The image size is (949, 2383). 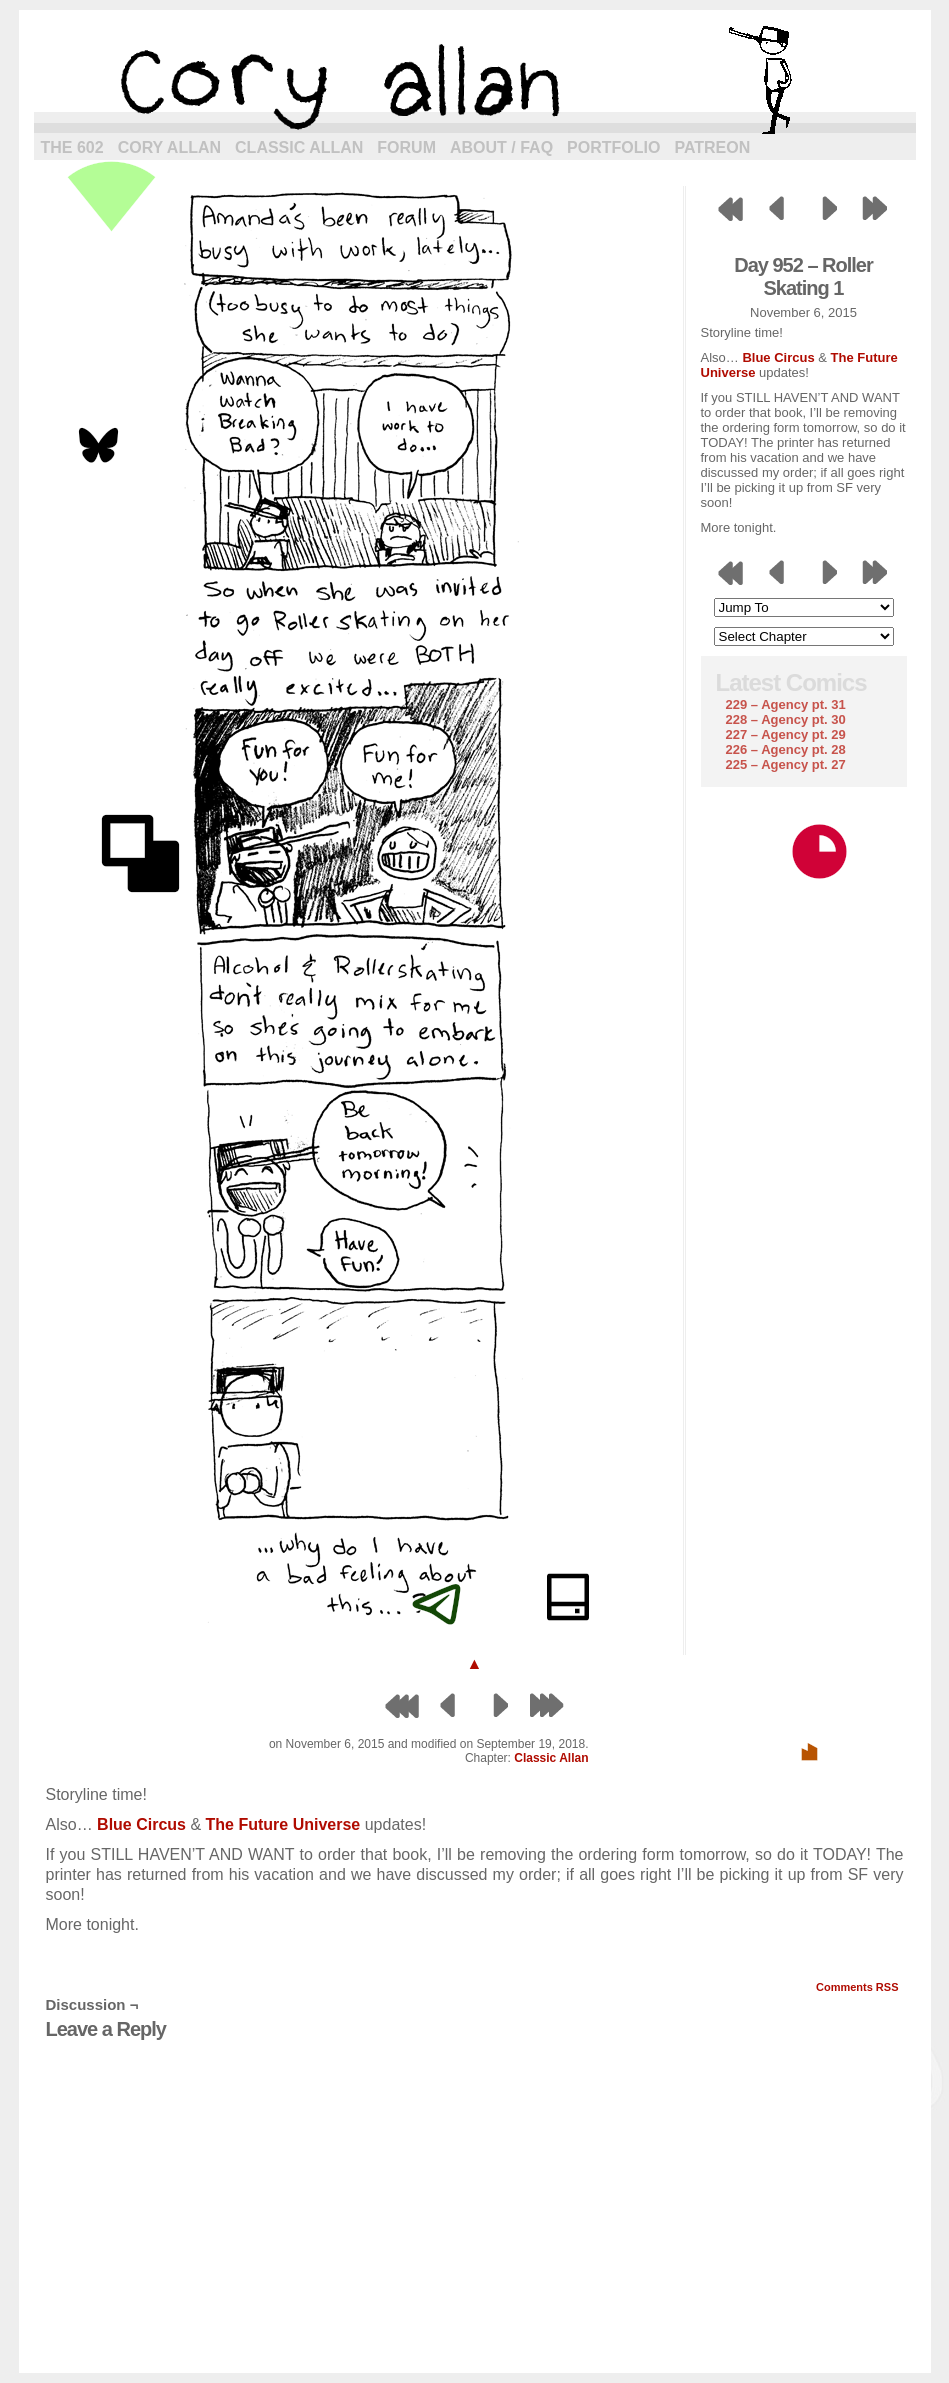 What do you see at coordinates (440, 1602) in the screenshot?
I see `open telegram messaging app` at bounding box center [440, 1602].